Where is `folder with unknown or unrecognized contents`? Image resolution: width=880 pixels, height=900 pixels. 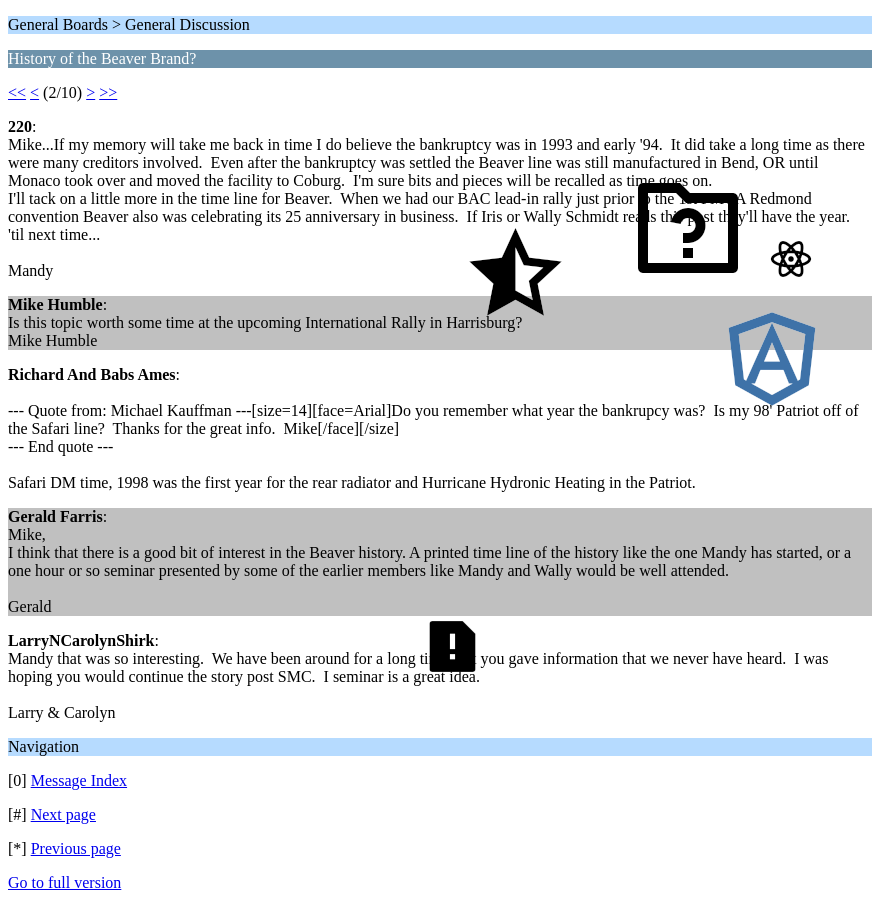 folder with unknown or unrecognized contents is located at coordinates (688, 228).